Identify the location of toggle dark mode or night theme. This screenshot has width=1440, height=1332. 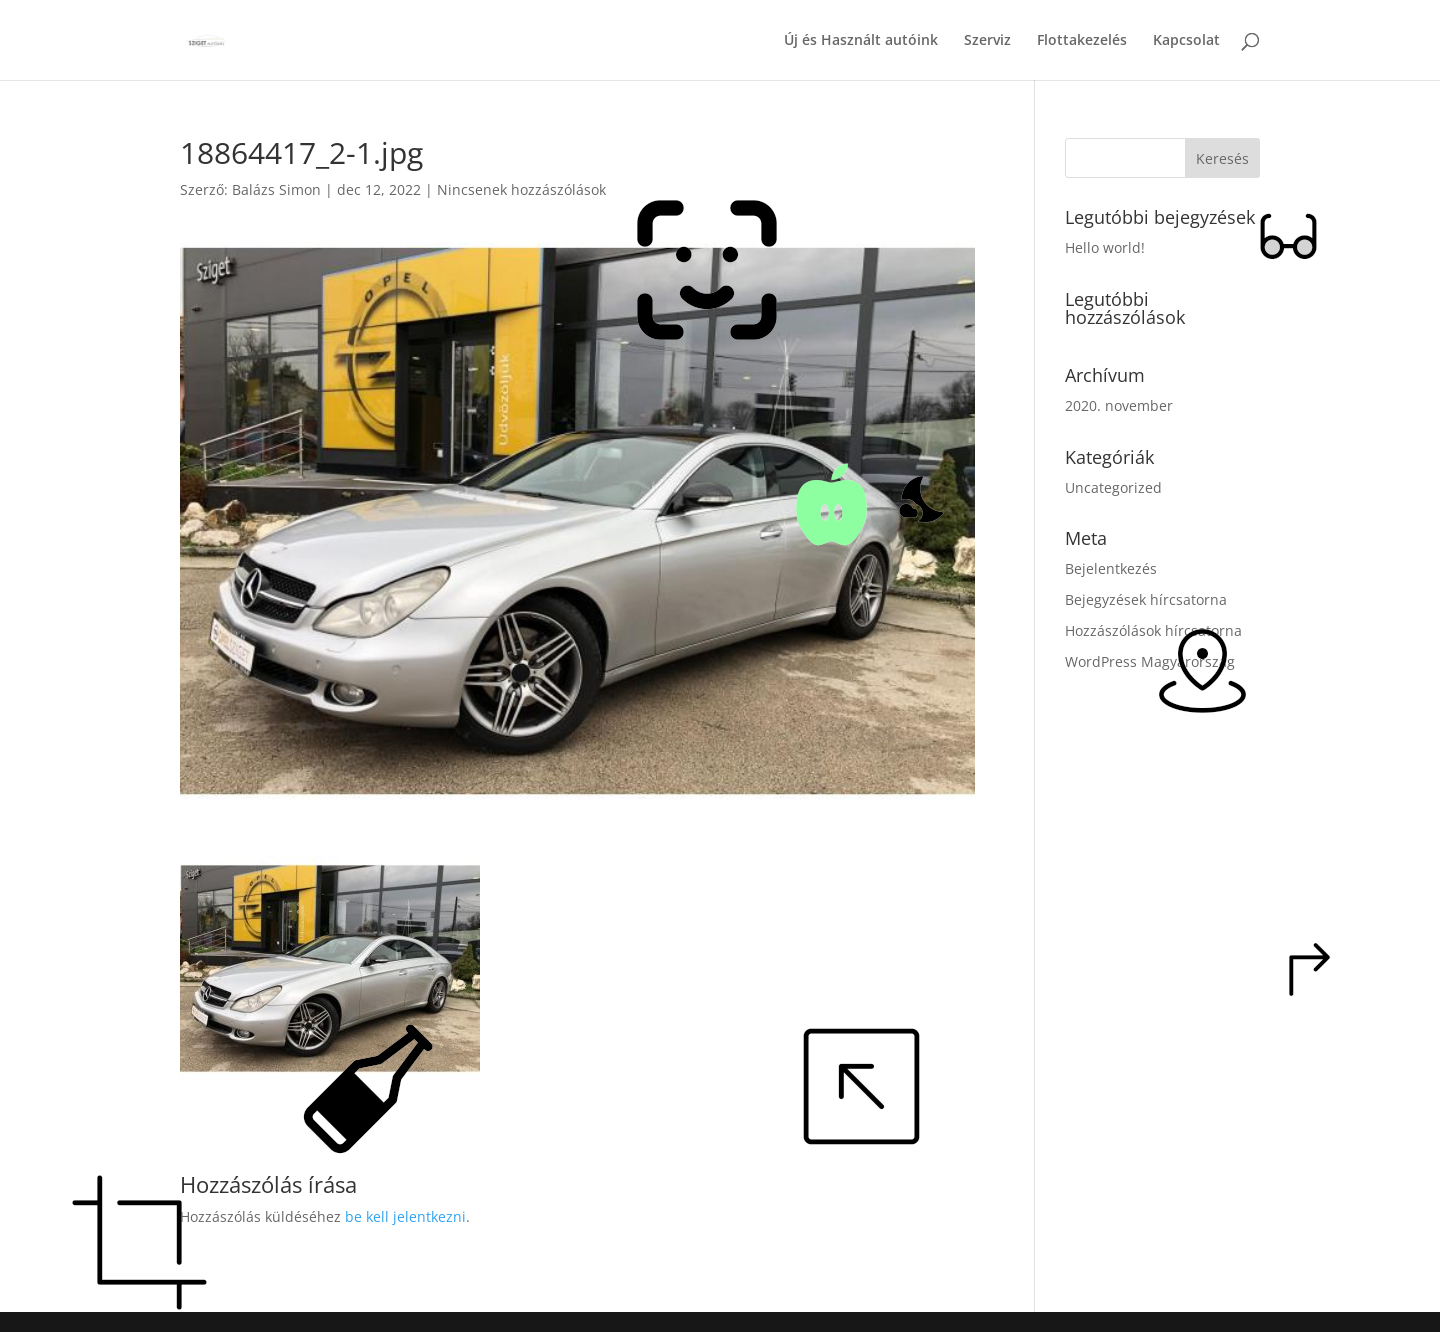
(925, 499).